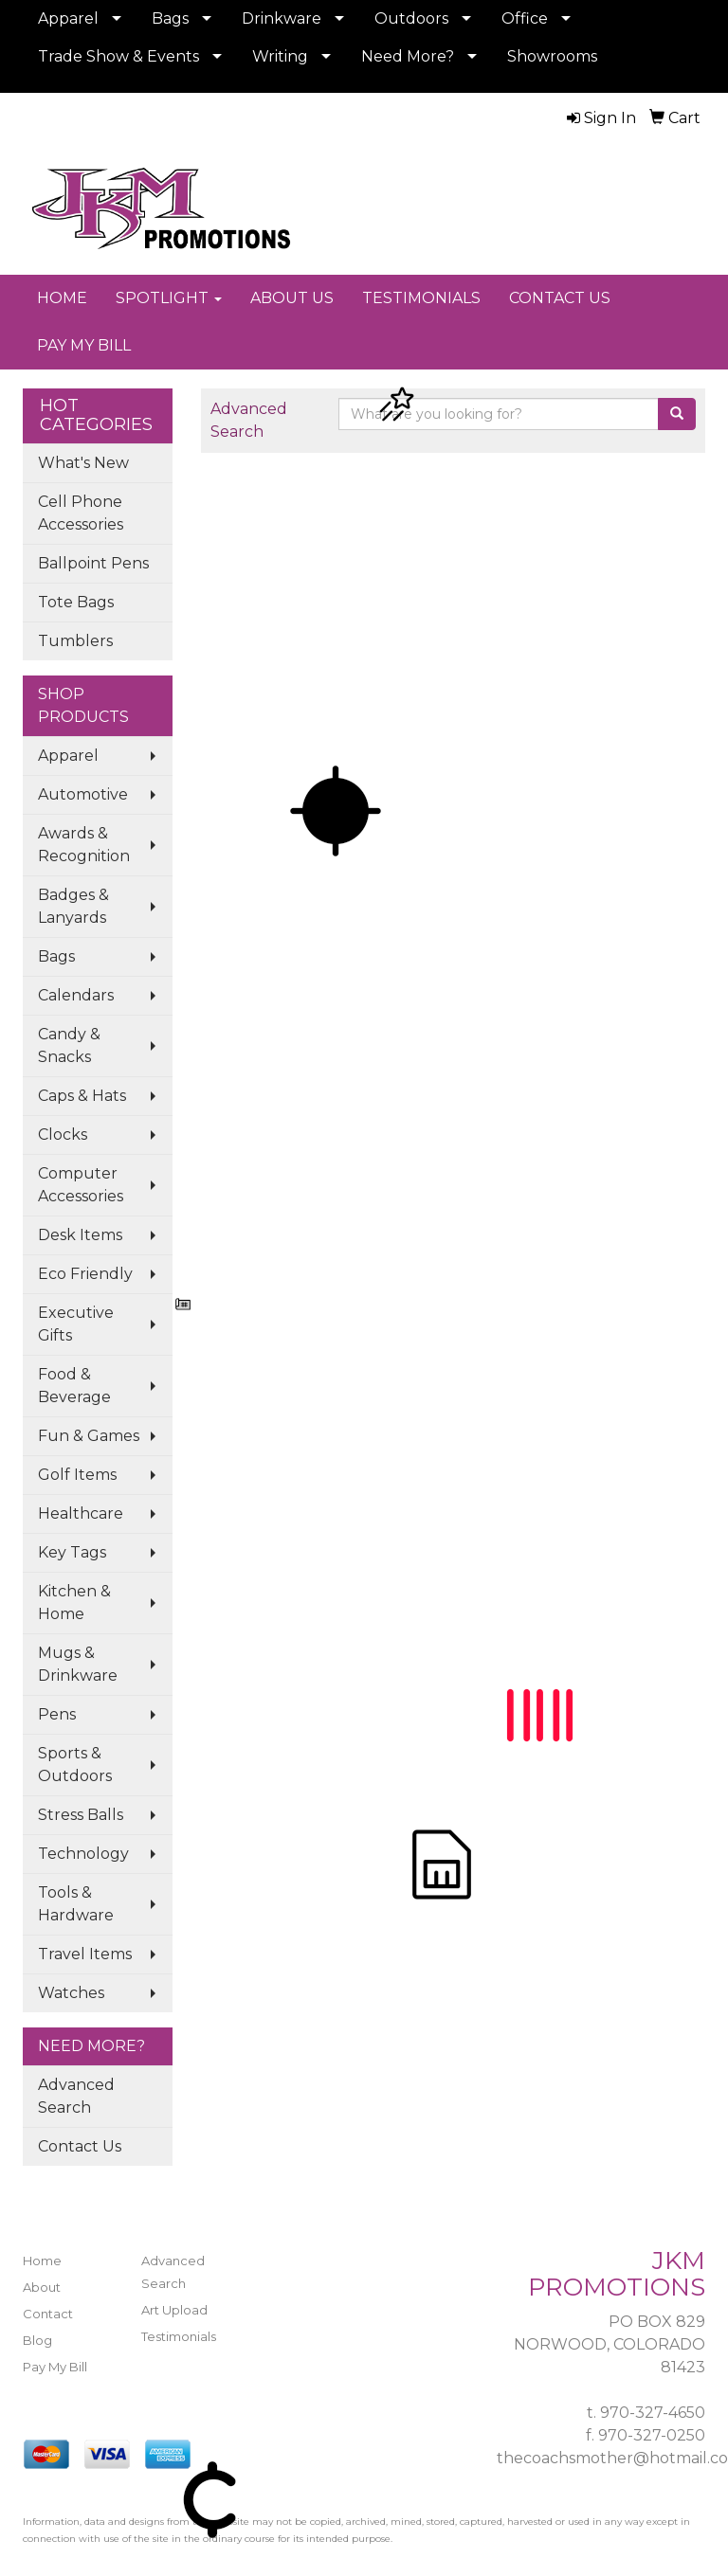 The image size is (728, 2576). What do you see at coordinates (336, 811) in the screenshot?
I see `center map on current location` at bounding box center [336, 811].